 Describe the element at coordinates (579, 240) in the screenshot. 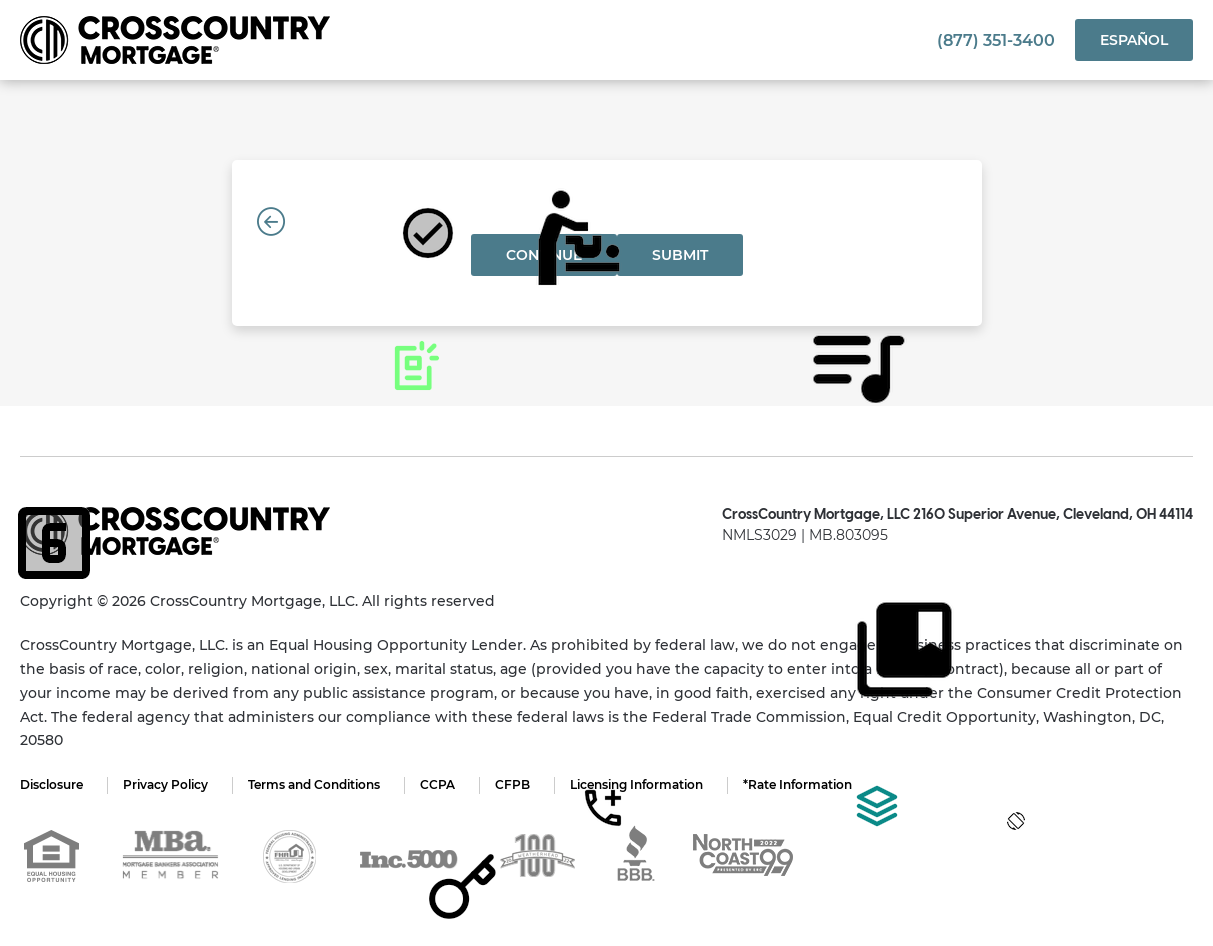

I see `indicates baby changing station nearby` at that location.